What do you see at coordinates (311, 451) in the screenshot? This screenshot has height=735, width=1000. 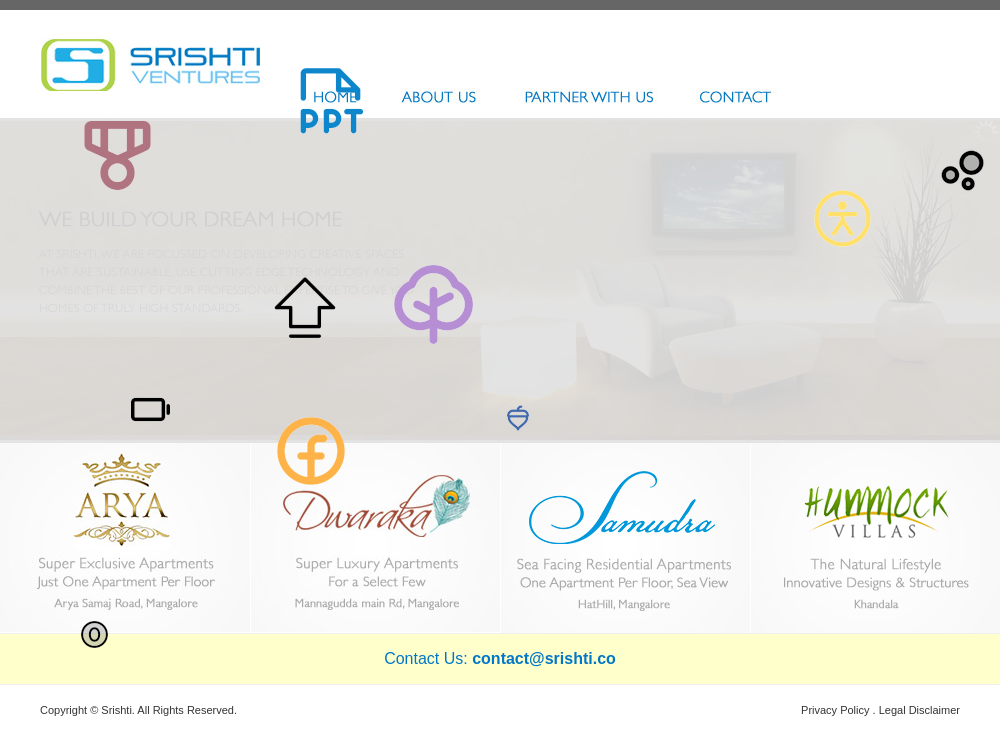 I see `open facebook app` at bounding box center [311, 451].